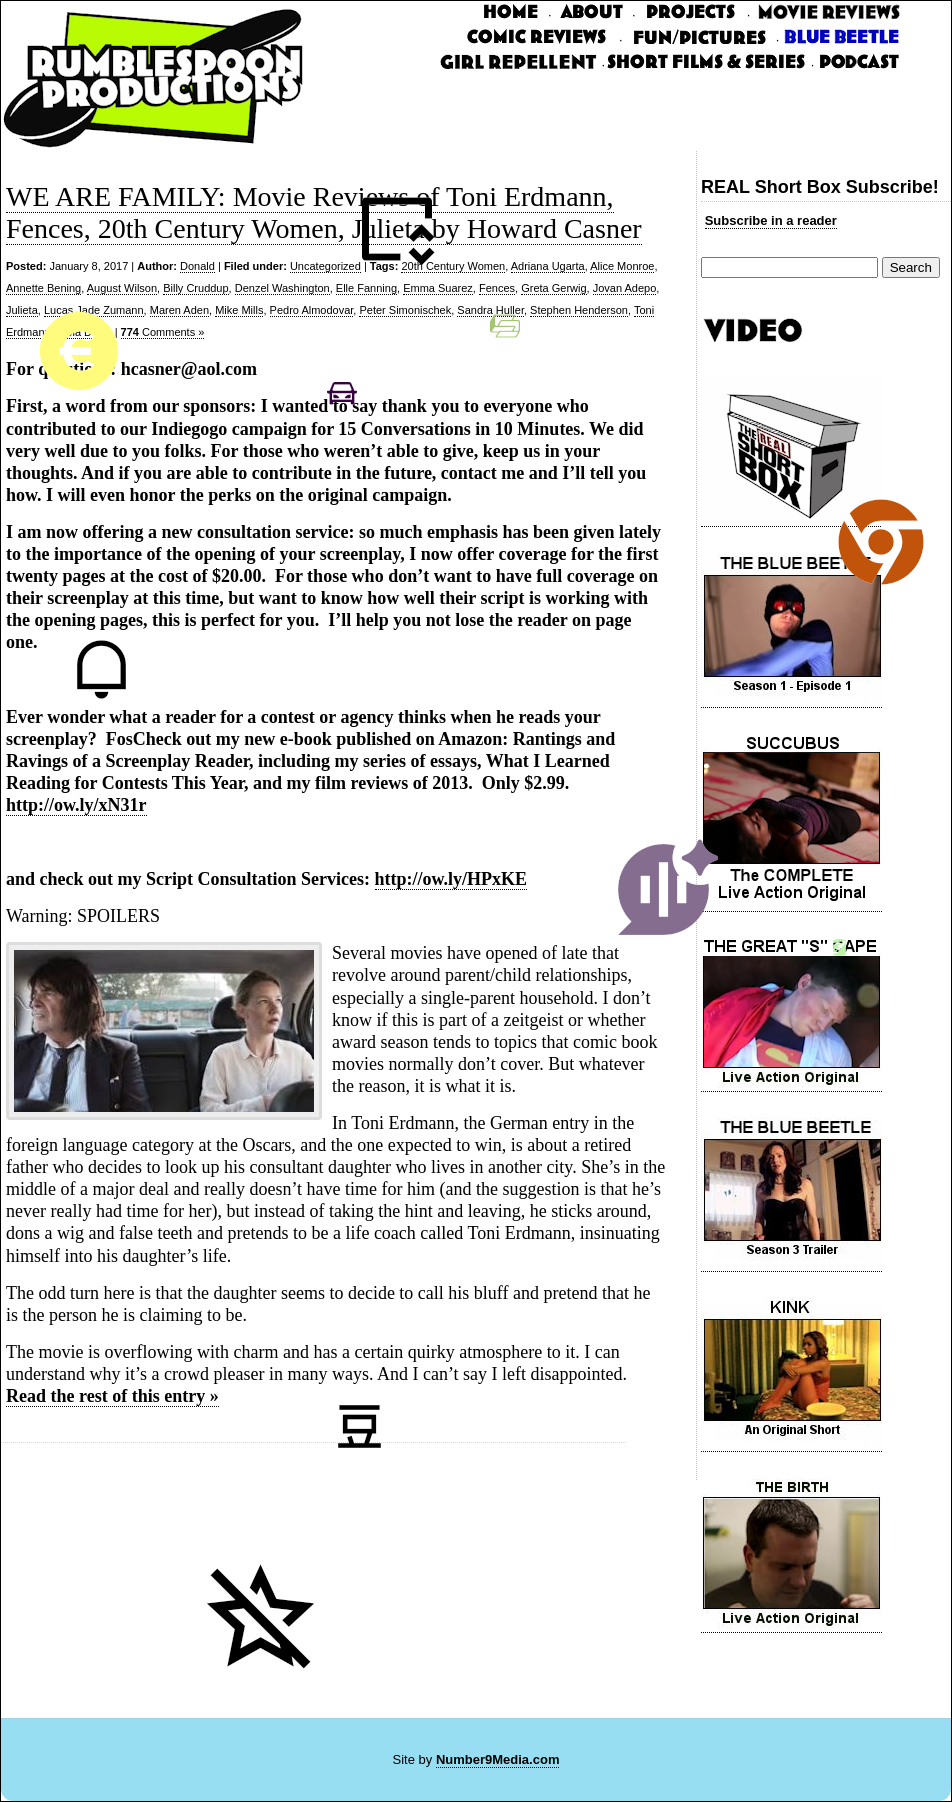  What do you see at coordinates (342, 392) in the screenshot?
I see `view car or vehicle location` at bounding box center [342, 392].